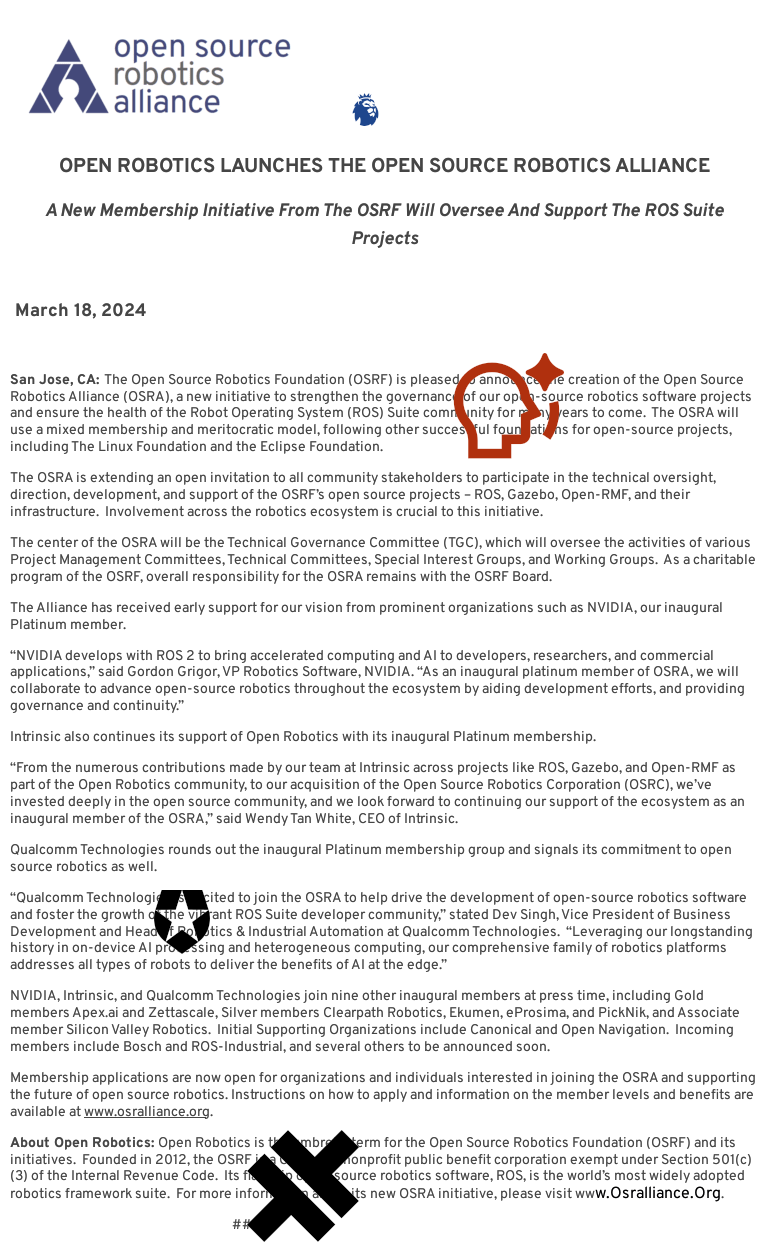 Image resolution: width=768 pixels, height=1260 pixels. Describe the element at coordinates (182, 922) in the screenshot. I see `Auth0 identity and authentication service logo` at that location.